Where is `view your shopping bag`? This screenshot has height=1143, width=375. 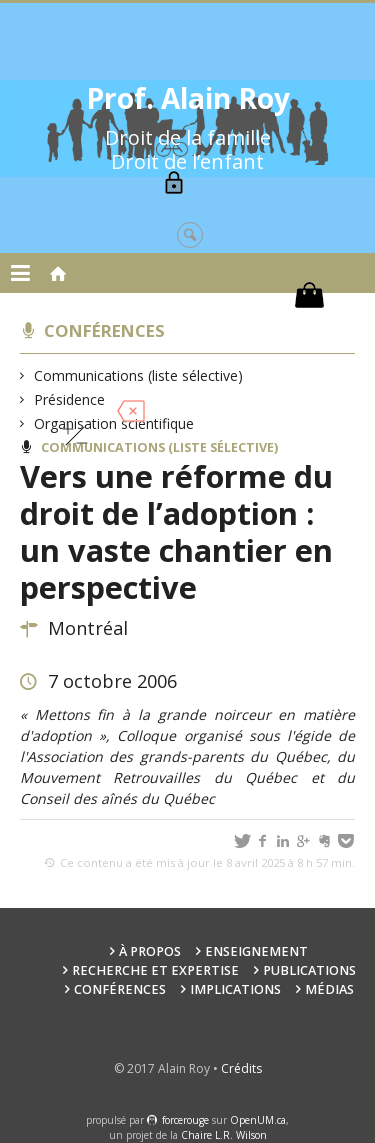
view your shopping bag is located at coordinates (309, 296).